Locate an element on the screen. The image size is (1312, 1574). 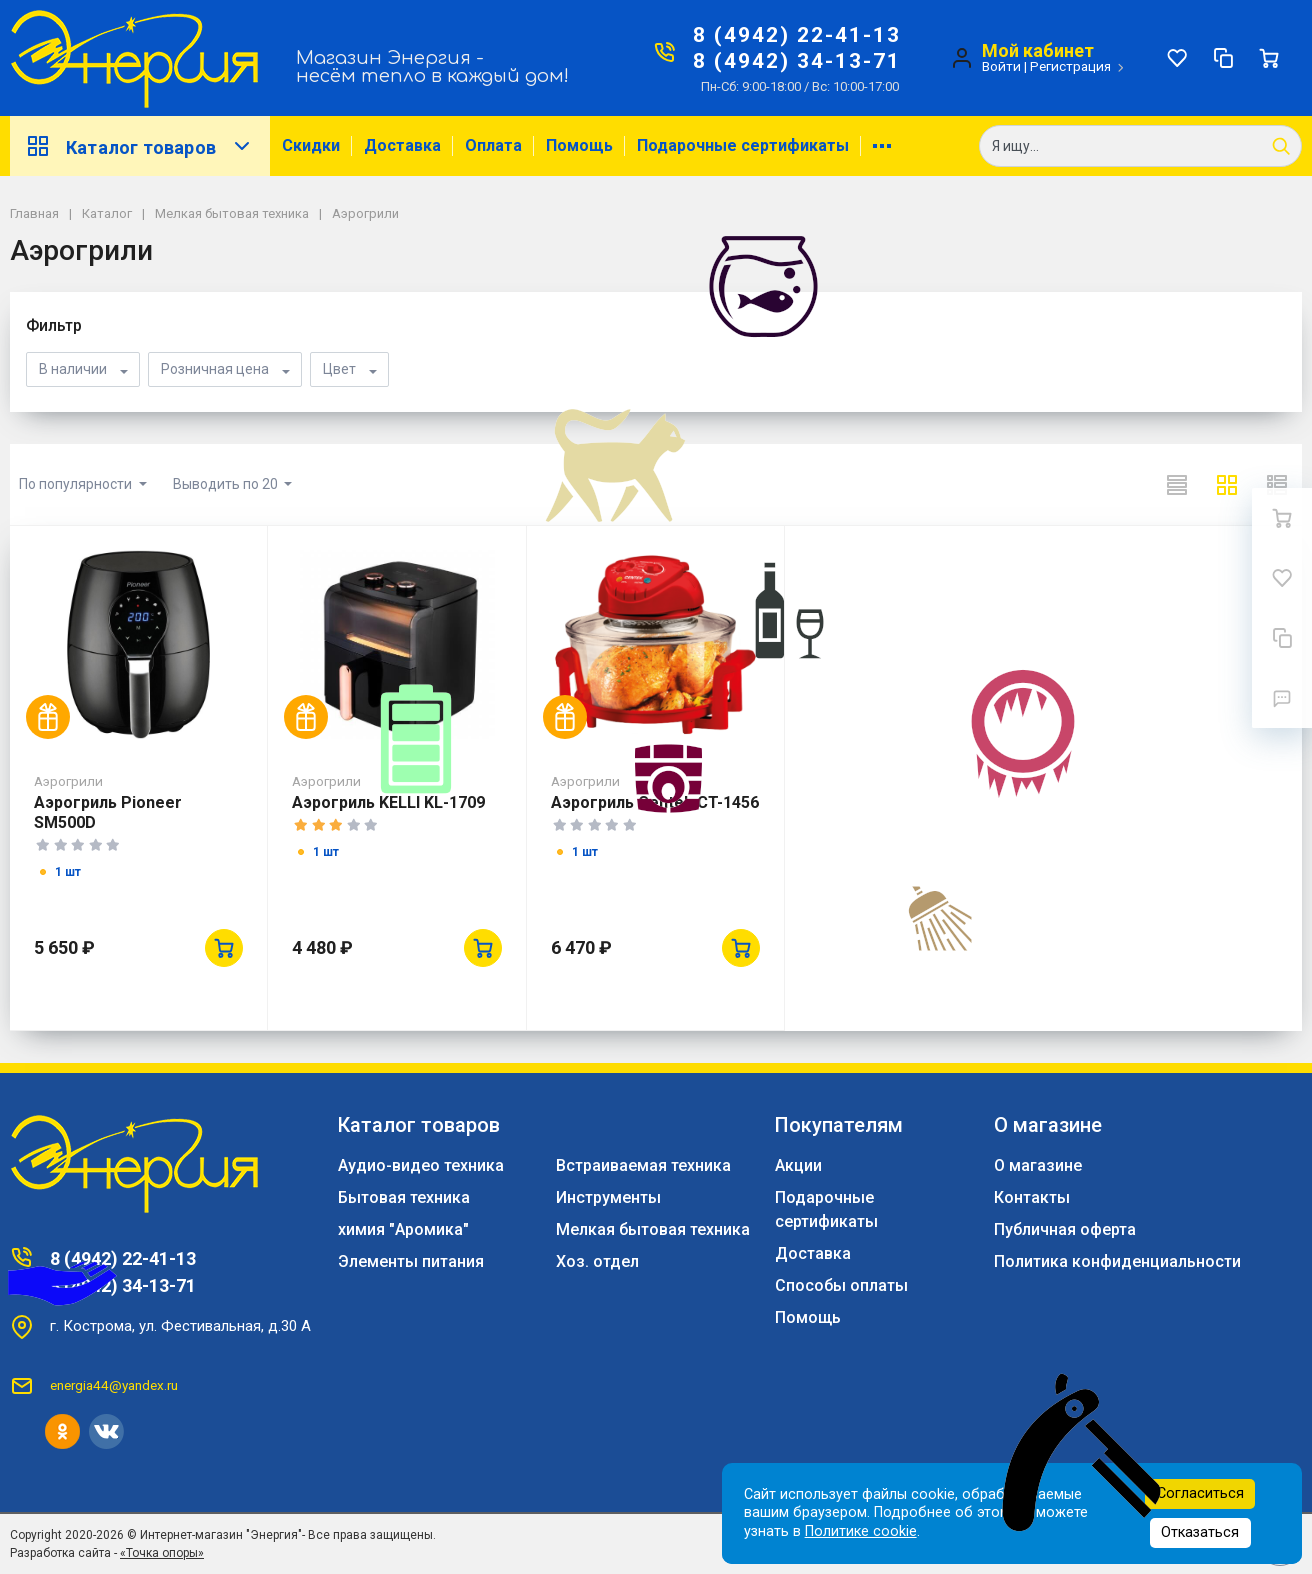
equip a frost ring item is located at coordinates (1023, 734).